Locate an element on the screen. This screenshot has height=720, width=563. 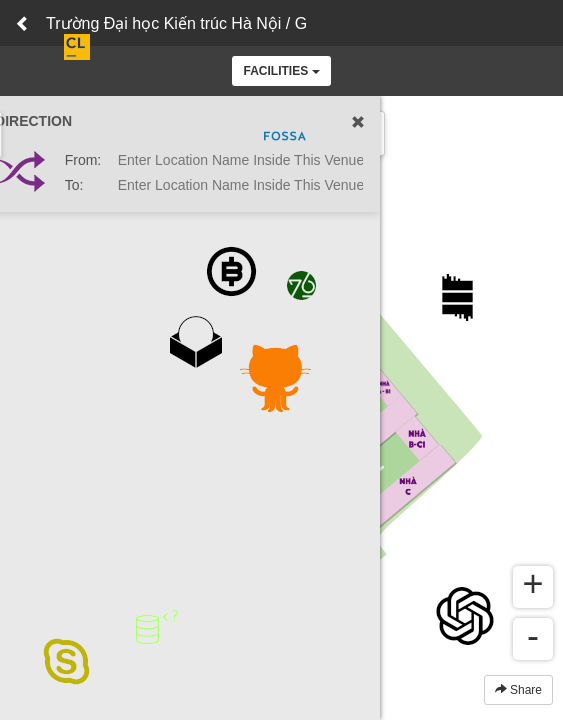
access bitcoin wallet or cryptocurrency features is located at coordinates (231, 271).